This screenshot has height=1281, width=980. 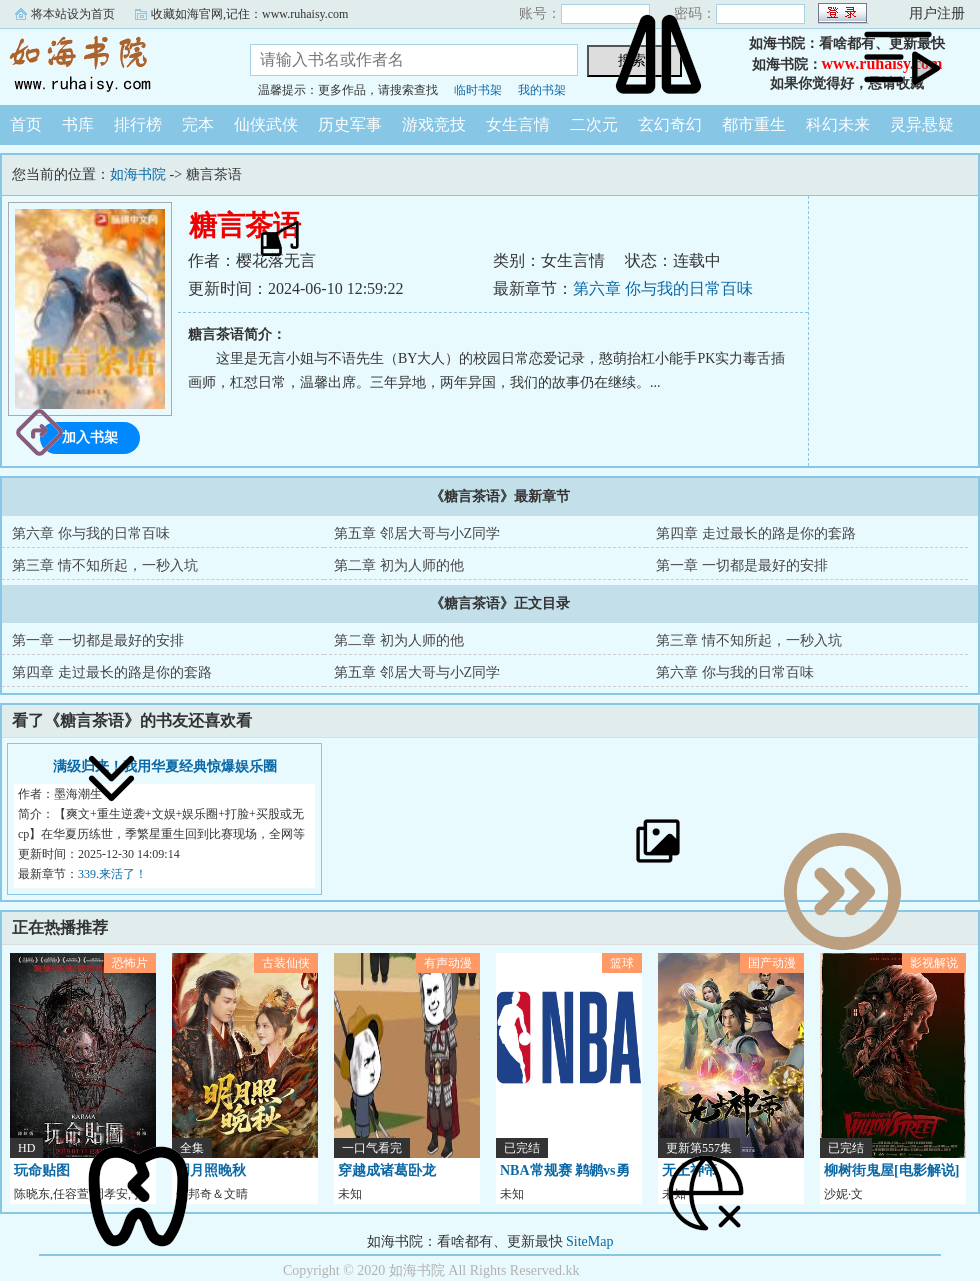 I want to click on no internet connection, so click(x=706, y=1193).